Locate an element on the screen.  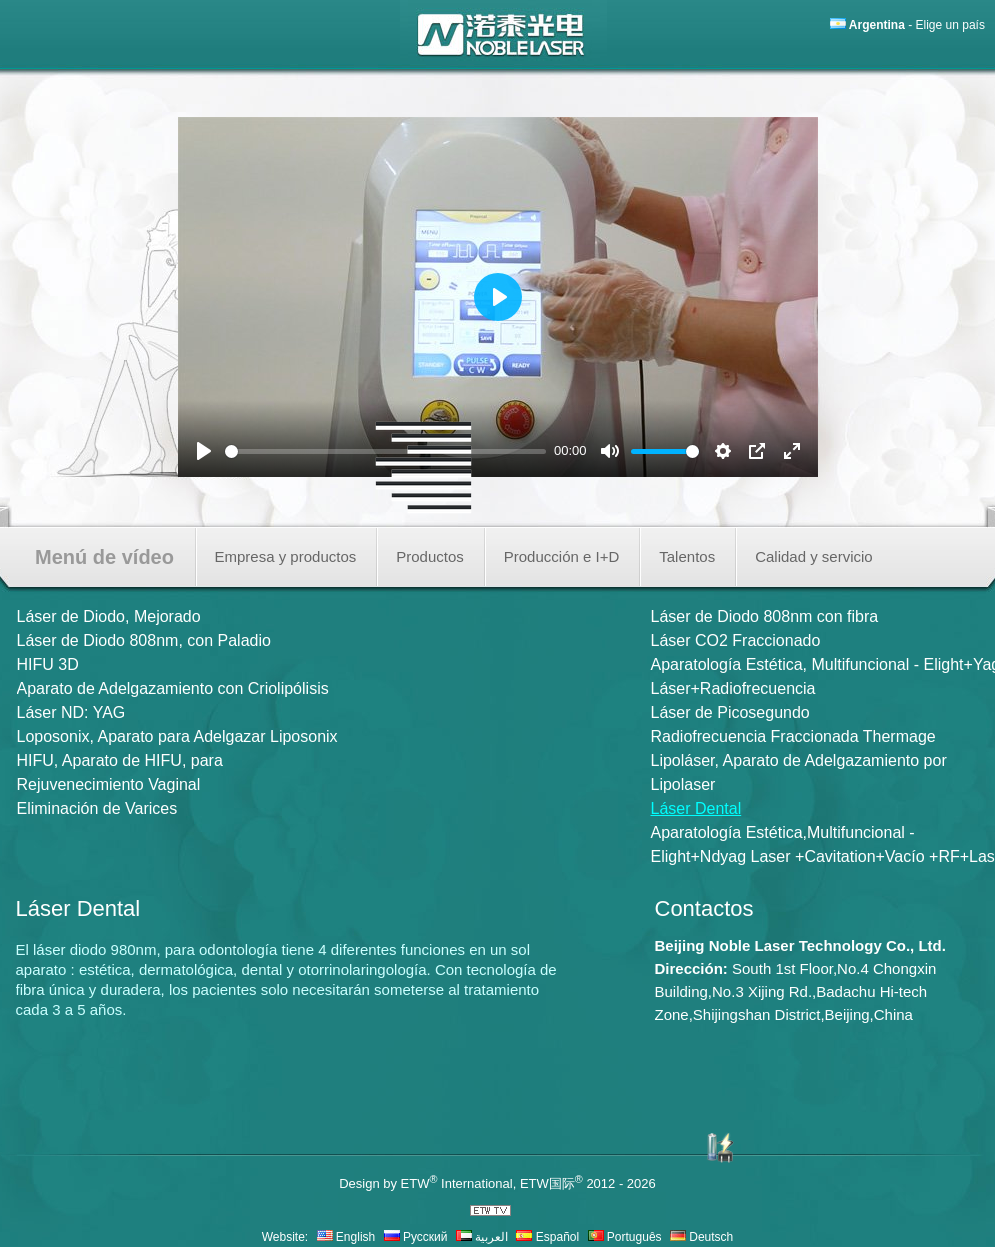
align text to the right margin is located at coordinates (423, 467).